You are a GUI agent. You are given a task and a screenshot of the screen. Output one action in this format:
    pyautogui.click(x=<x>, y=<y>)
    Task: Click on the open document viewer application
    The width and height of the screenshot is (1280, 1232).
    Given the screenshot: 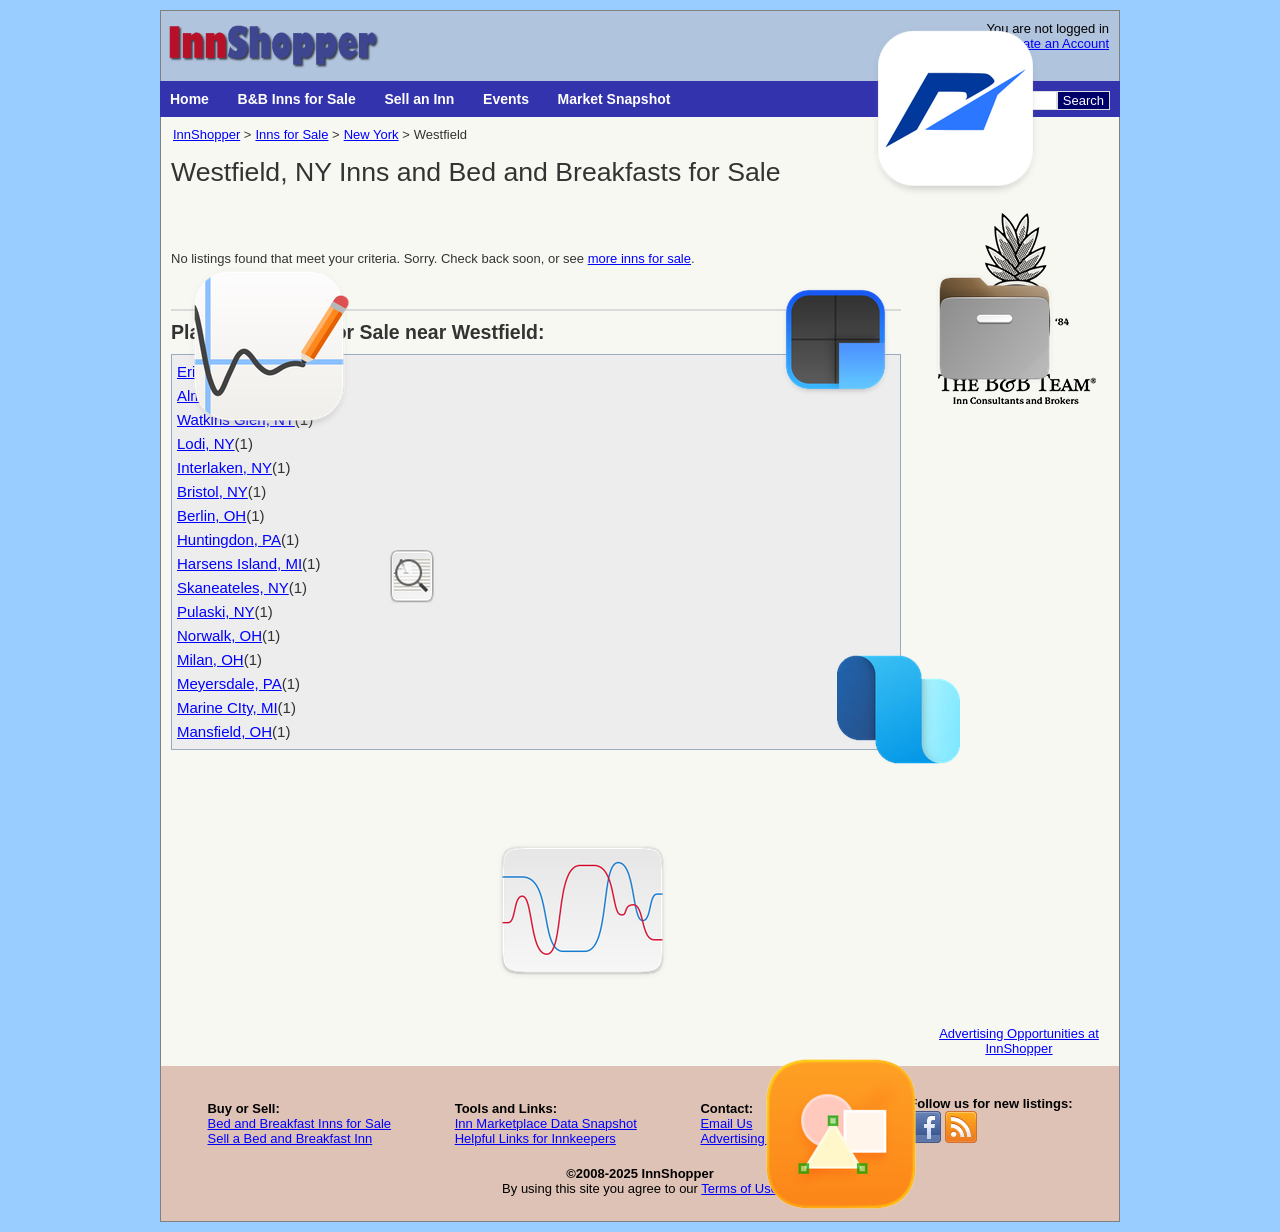 What is the action you would take?
    pyautogui.click(x=412, y=576)
    